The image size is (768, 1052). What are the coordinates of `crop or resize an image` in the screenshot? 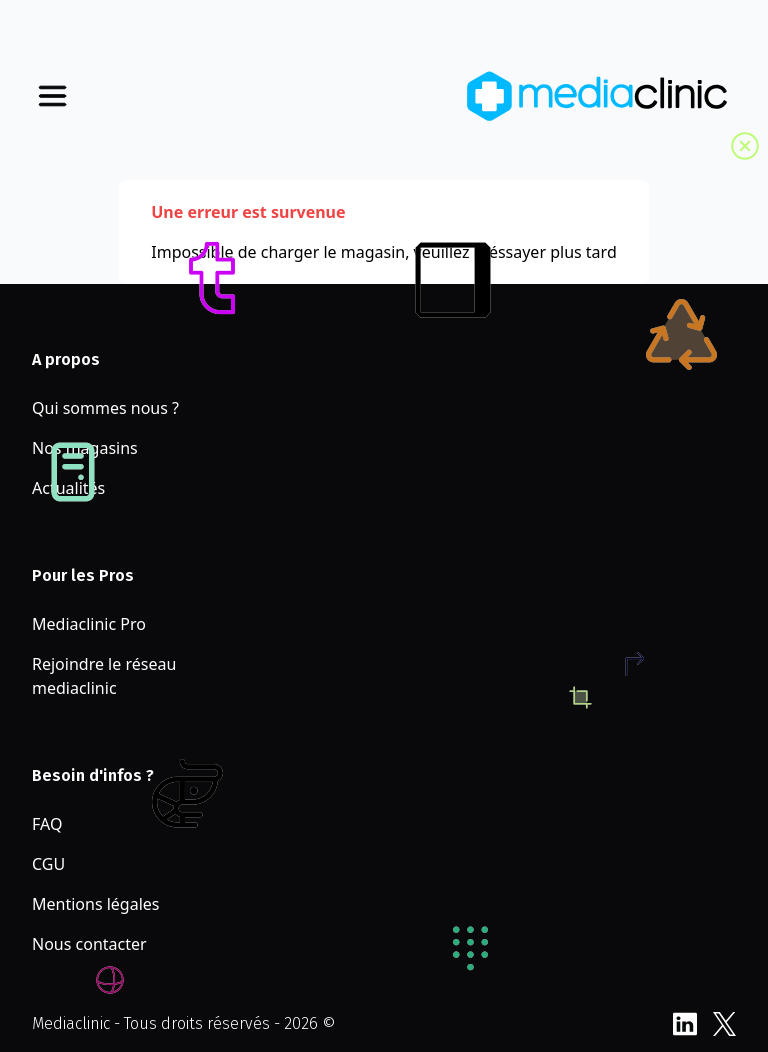 It's located at (580, 697).